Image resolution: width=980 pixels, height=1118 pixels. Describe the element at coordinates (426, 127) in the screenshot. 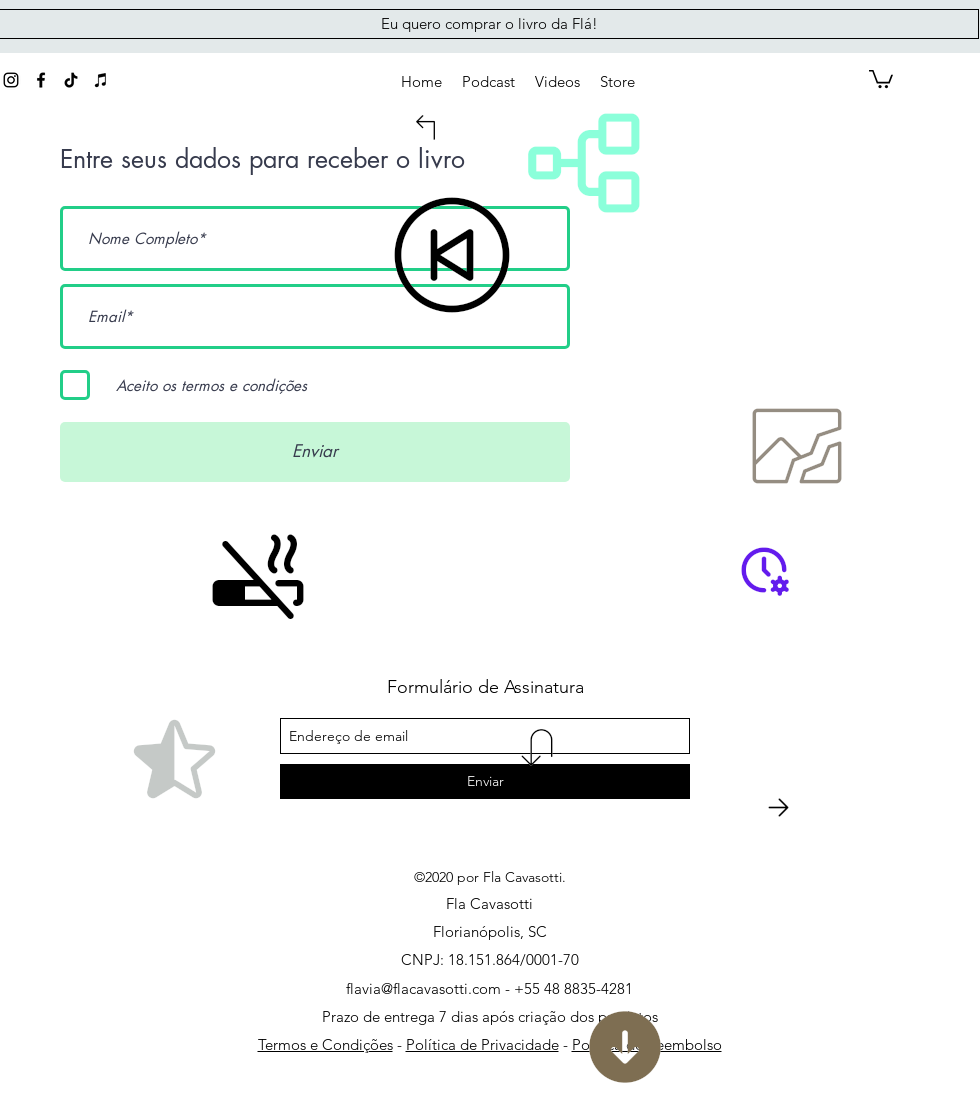

I see `undo last action` at that location.